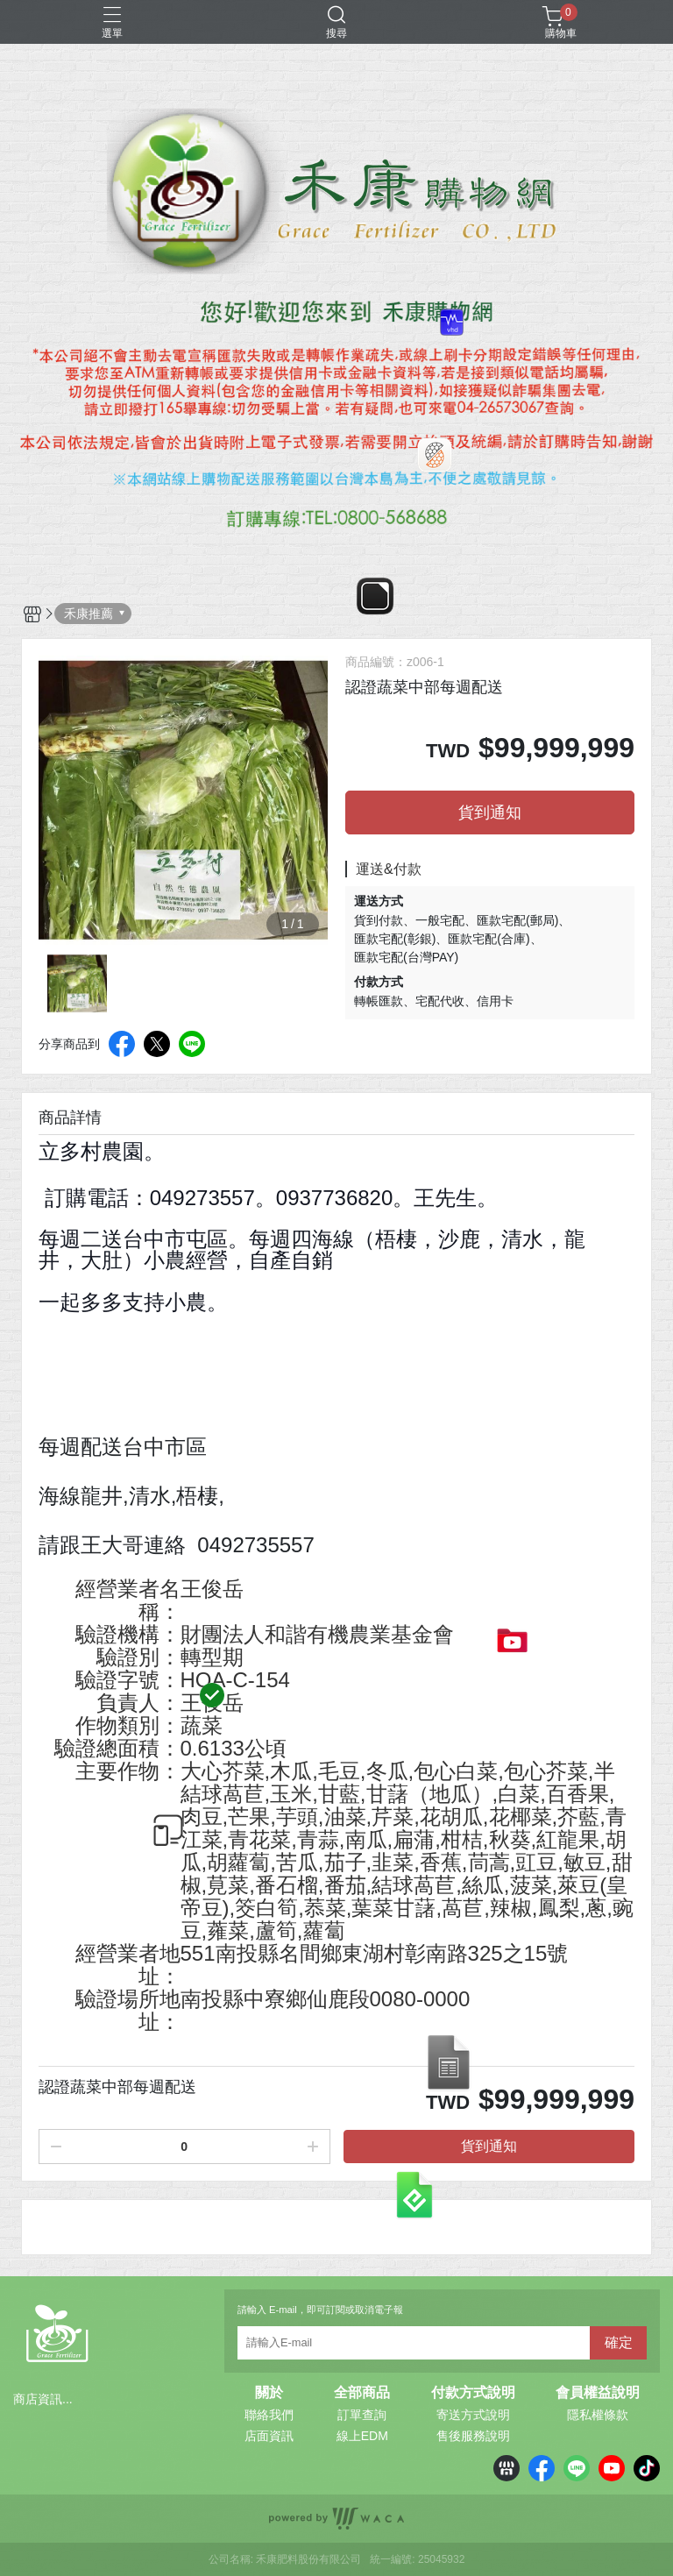  What do you see at coordinates (414, 2196) in the screenshot?
I see `an epub ebook file` at bounding box center [414, 2196].